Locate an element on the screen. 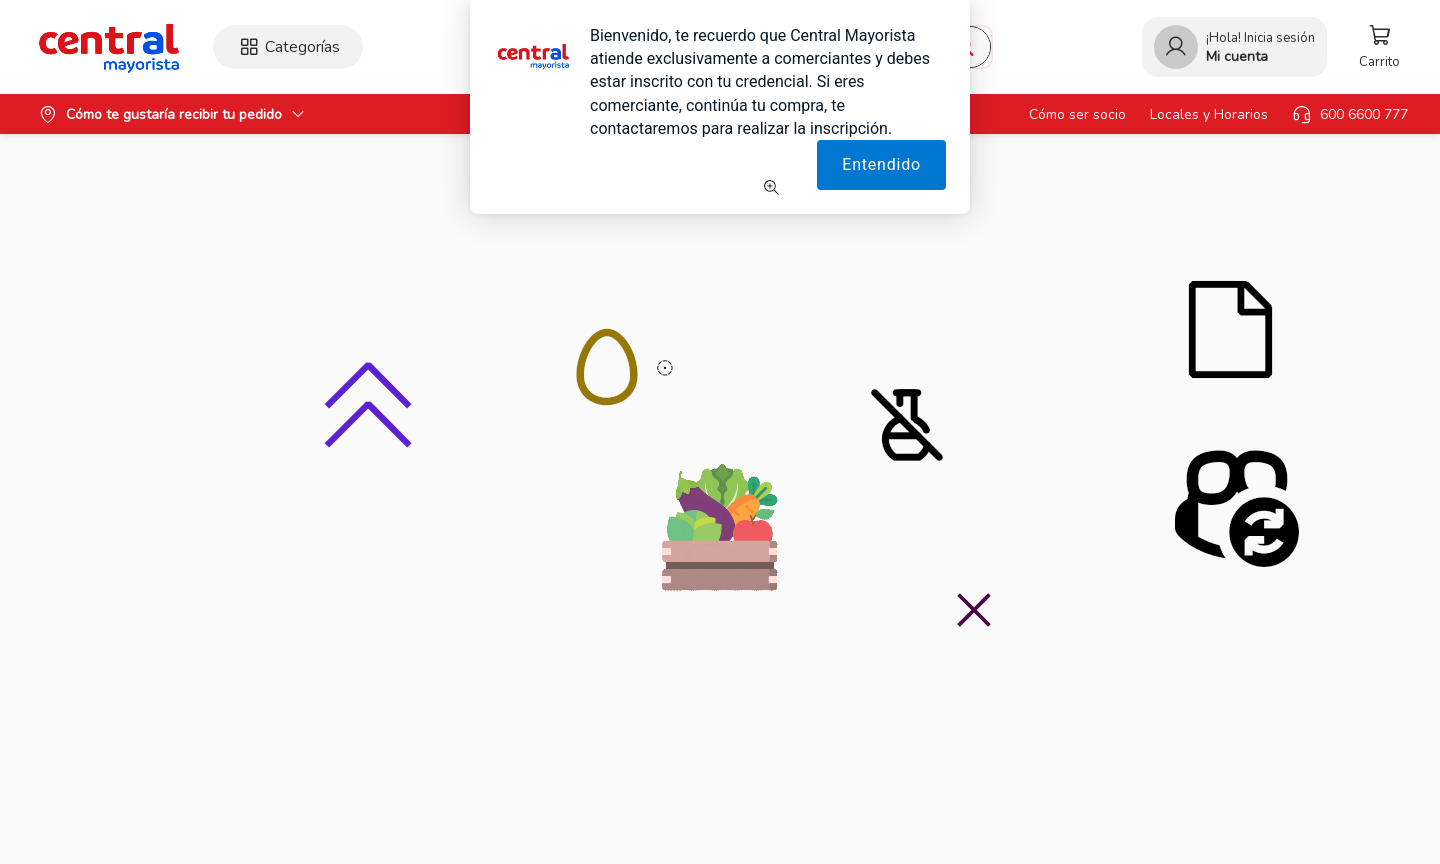  collapse code section above is located at coordinates (370, 408).